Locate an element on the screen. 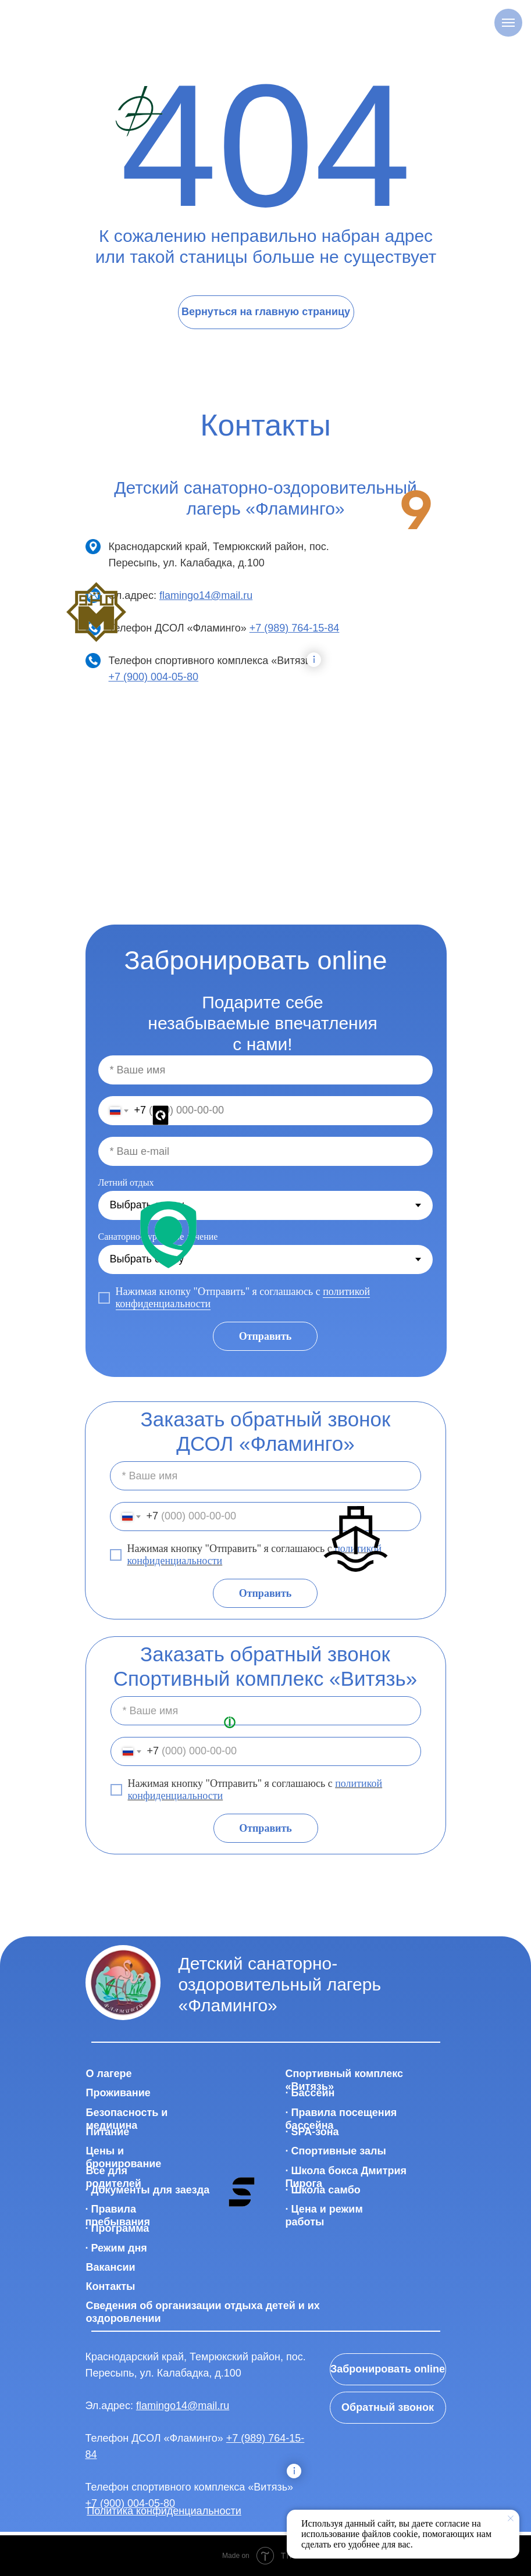 The image size is (531, 2576). bohemia interactive company logo is located at coordinates (139, 111).